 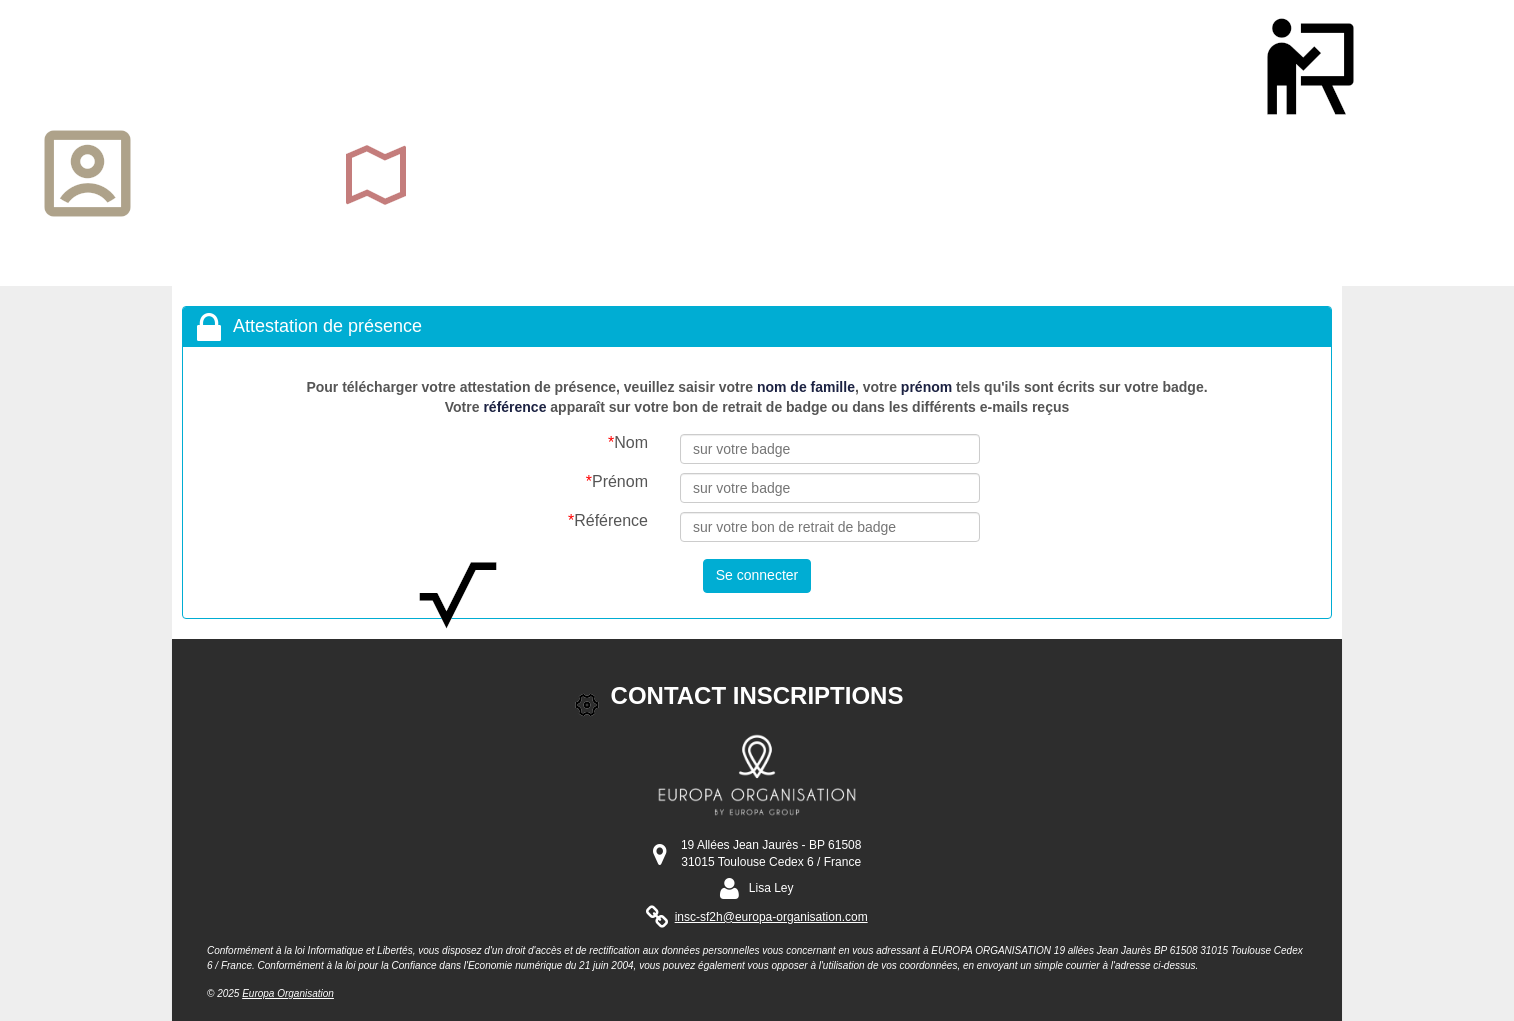 I want to click on access square root or radical function in calculator, so click(x=458, y=593).